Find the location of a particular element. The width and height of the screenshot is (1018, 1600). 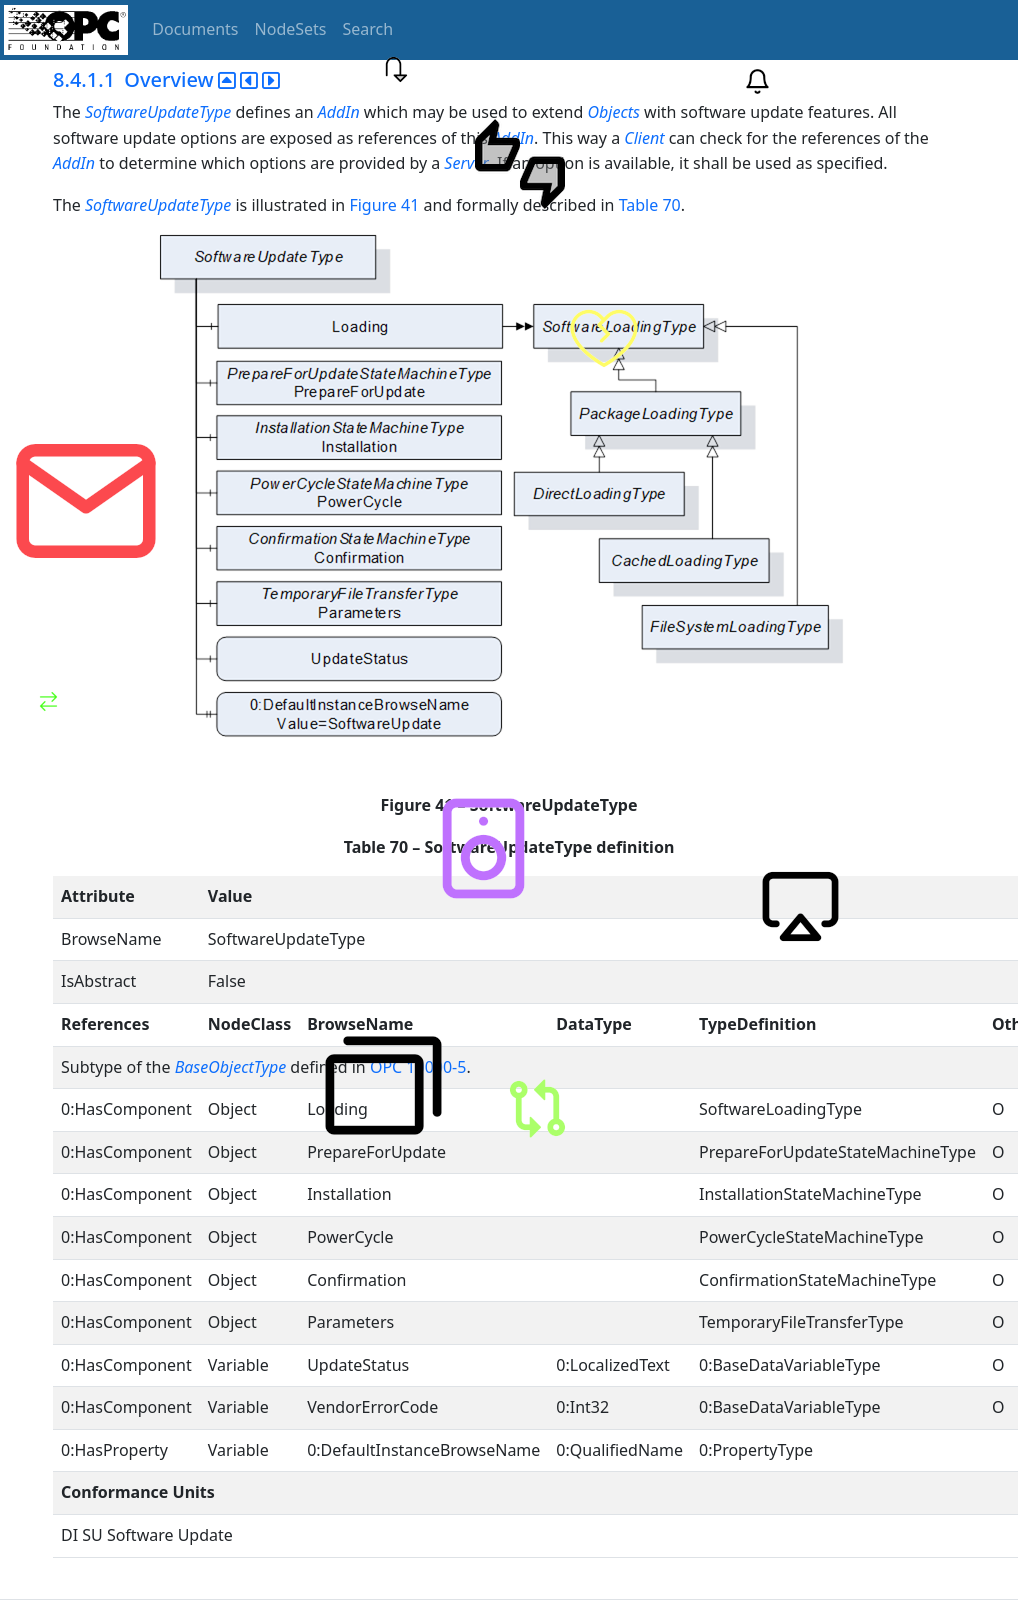

redo or repeat last action is located at coordinates (395, 69).